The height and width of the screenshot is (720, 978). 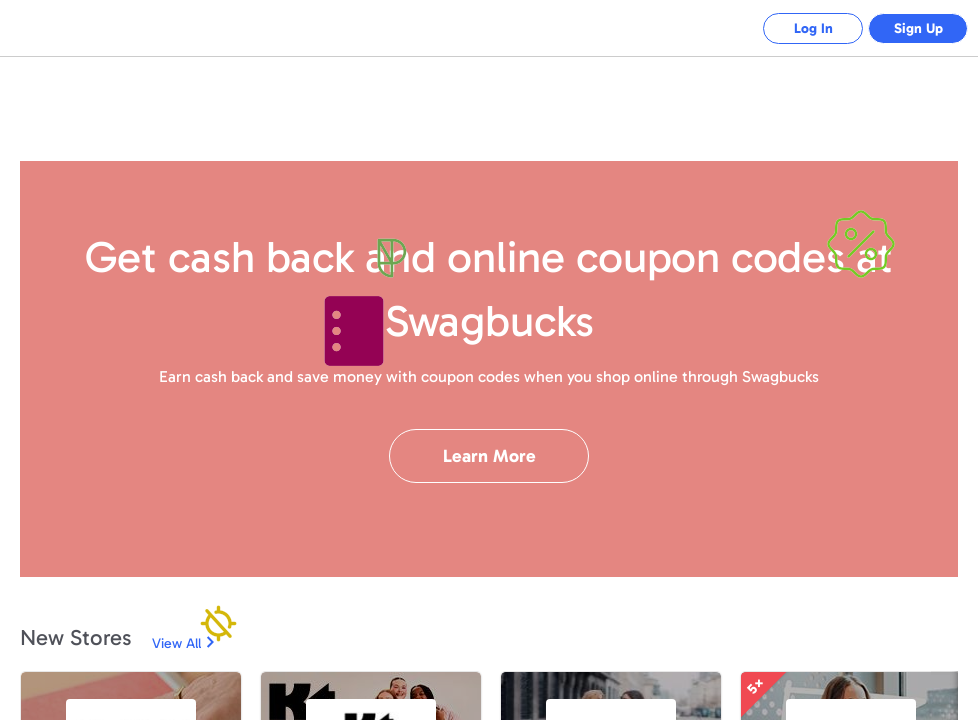 What do you see at coordinates (861, 244) in the screenshot?
I see `view available discounts or promotions` at bounding box center [861, 244].